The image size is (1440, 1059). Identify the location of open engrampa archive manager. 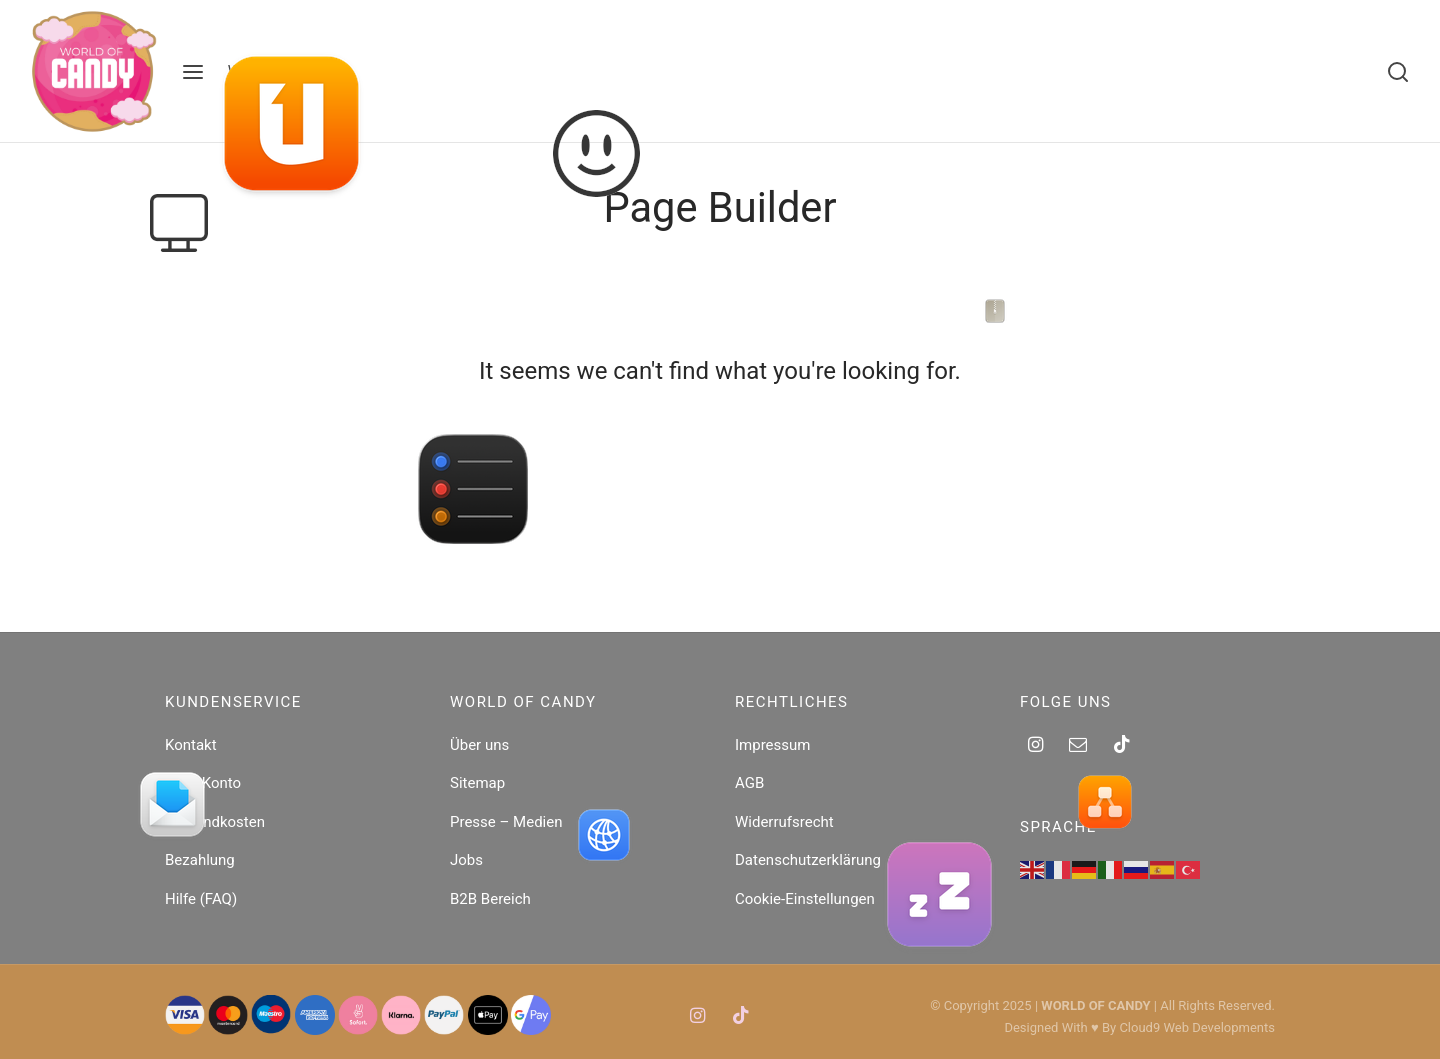
(995, 311).